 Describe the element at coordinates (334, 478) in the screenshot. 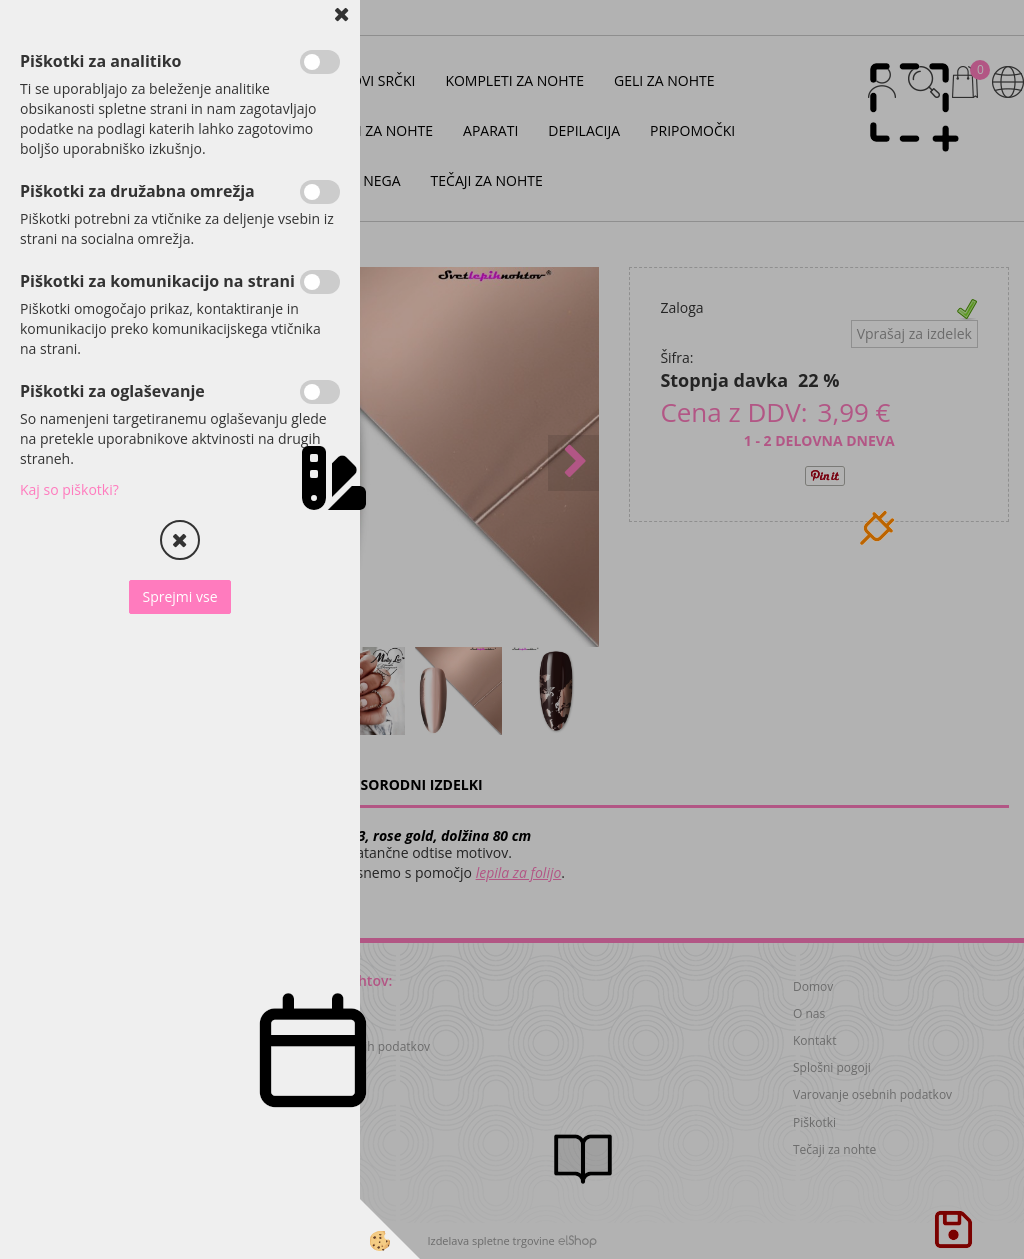

I see `open color palette or theme options` at that location.